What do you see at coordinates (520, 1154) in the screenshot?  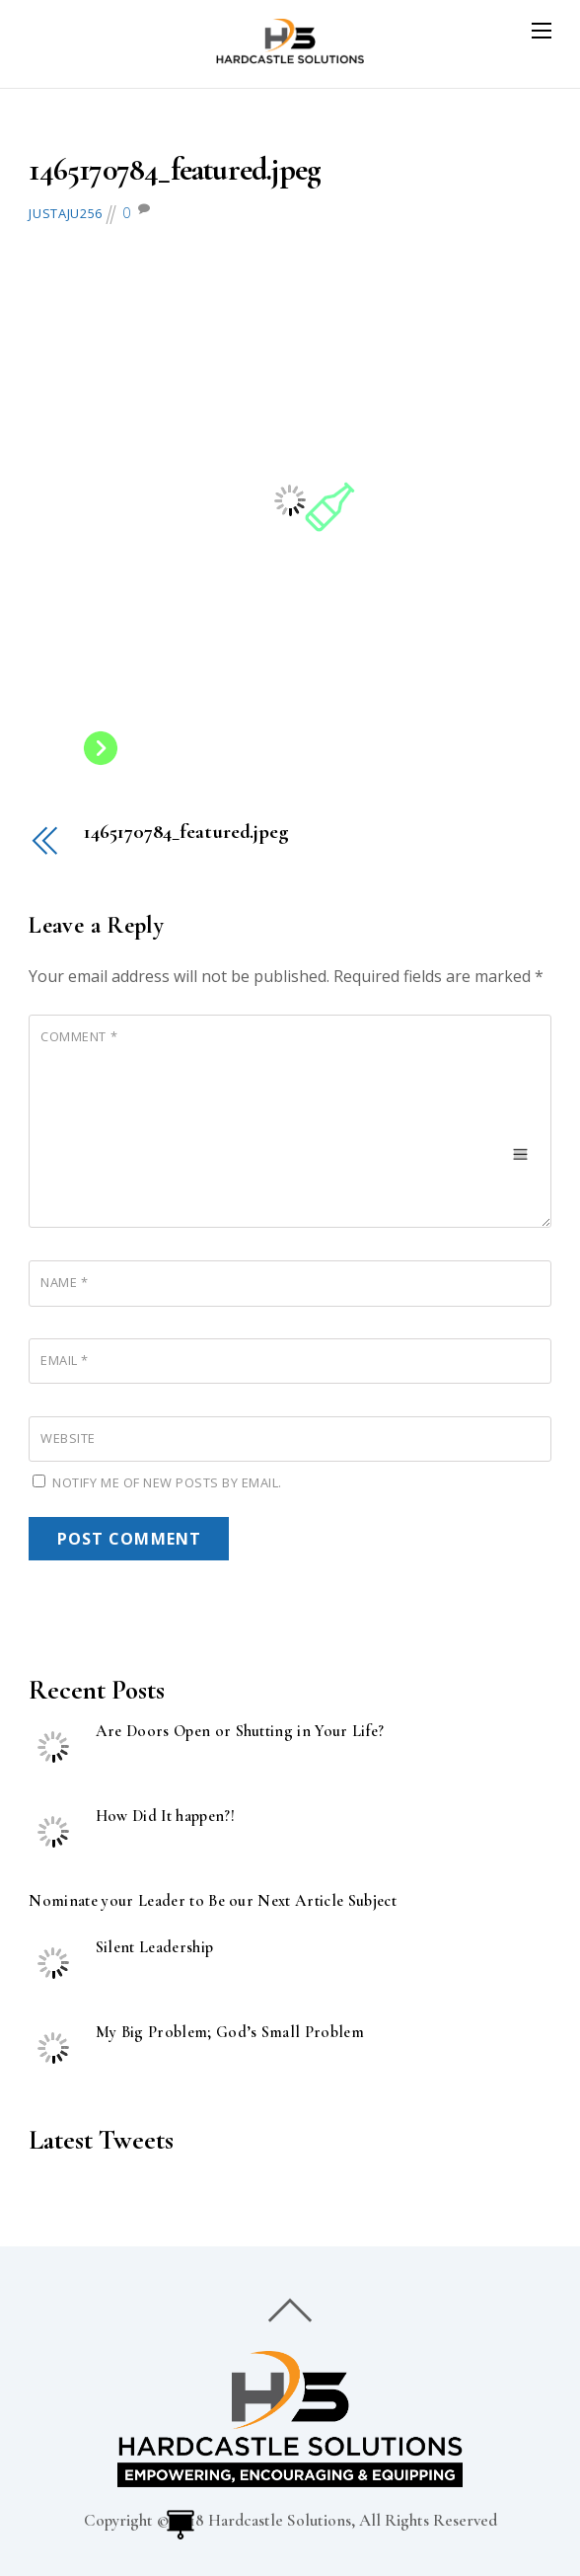 I see `view items in list format` at bounding box center [520, 1154].